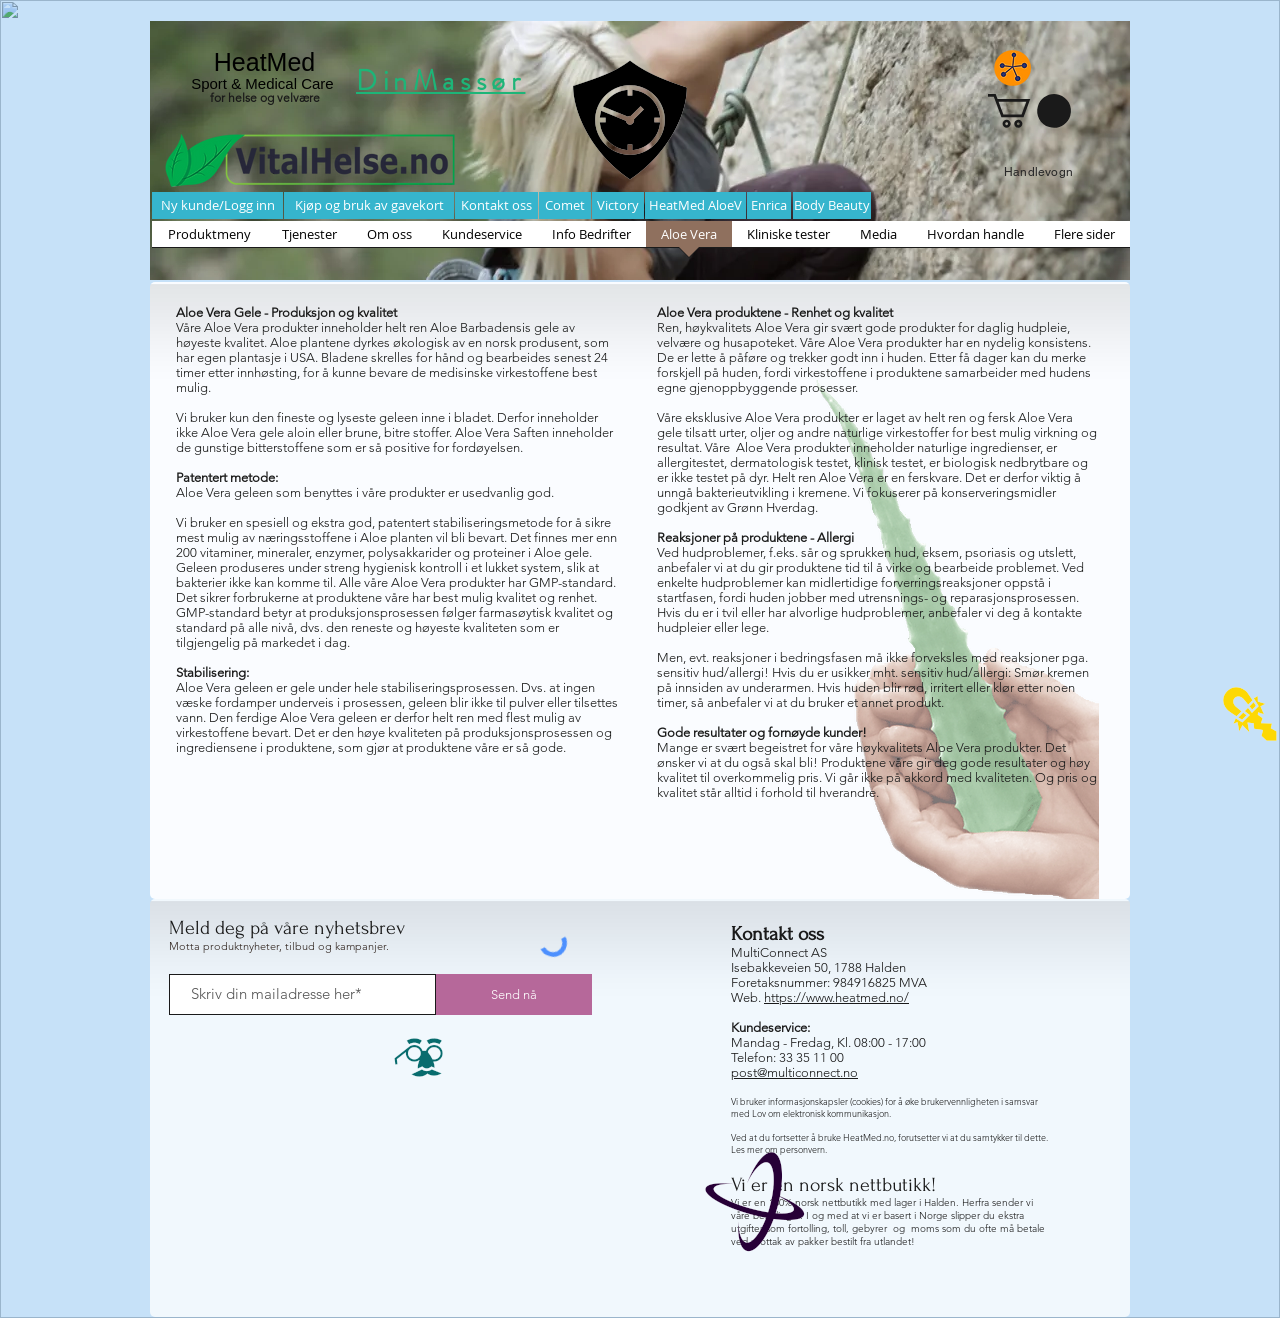 This screenshot has width=1280, height=1318. What do you see at coordinates (630, 120) in the screenshot?
I see `activate temporary protection or defense` at bounding box center [630, 120].